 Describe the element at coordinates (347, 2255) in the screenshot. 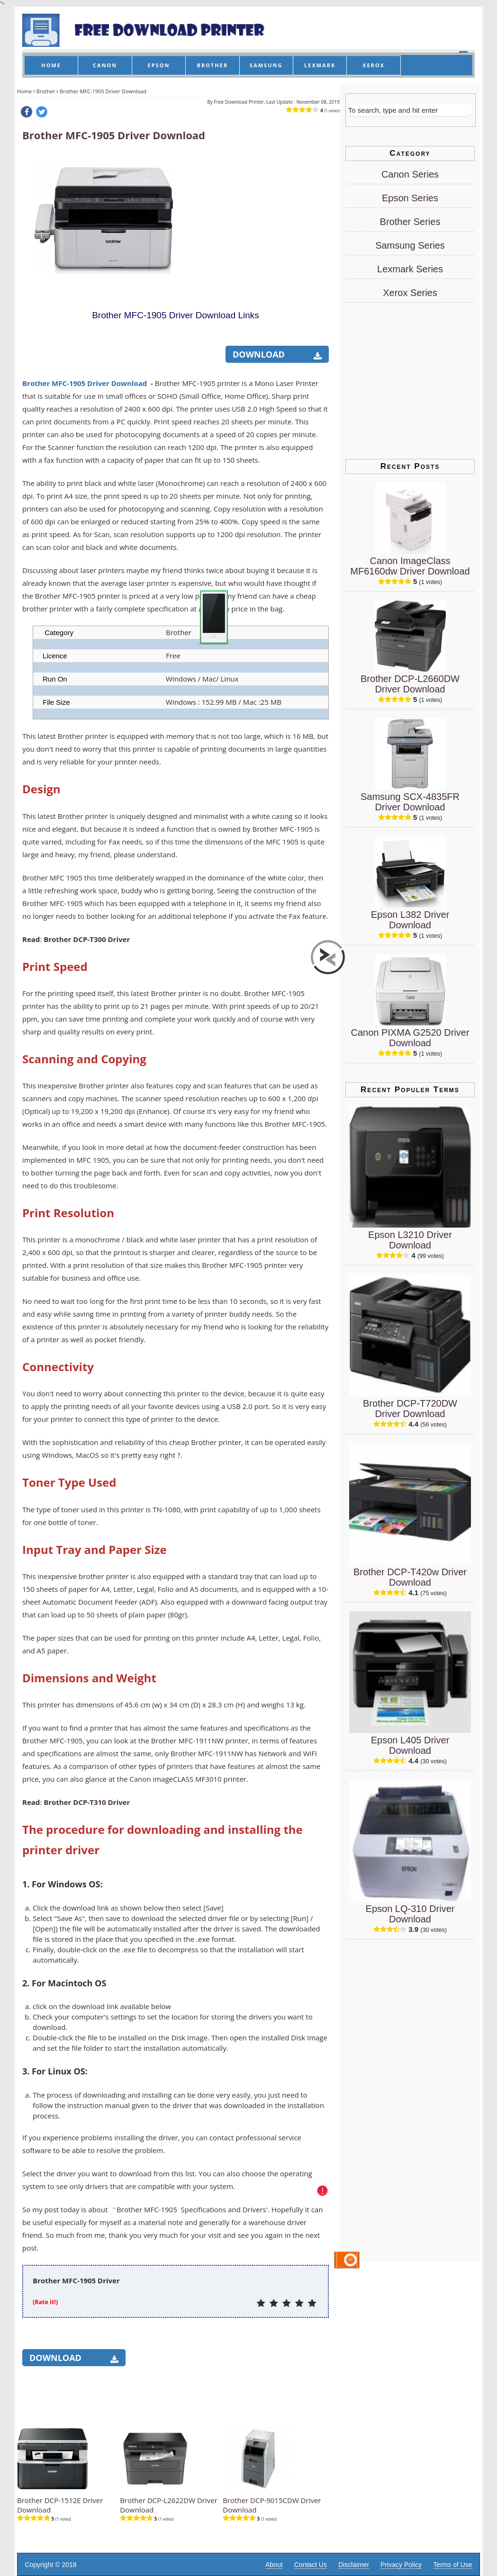

I see `iPod shuffle device connected` at that location.